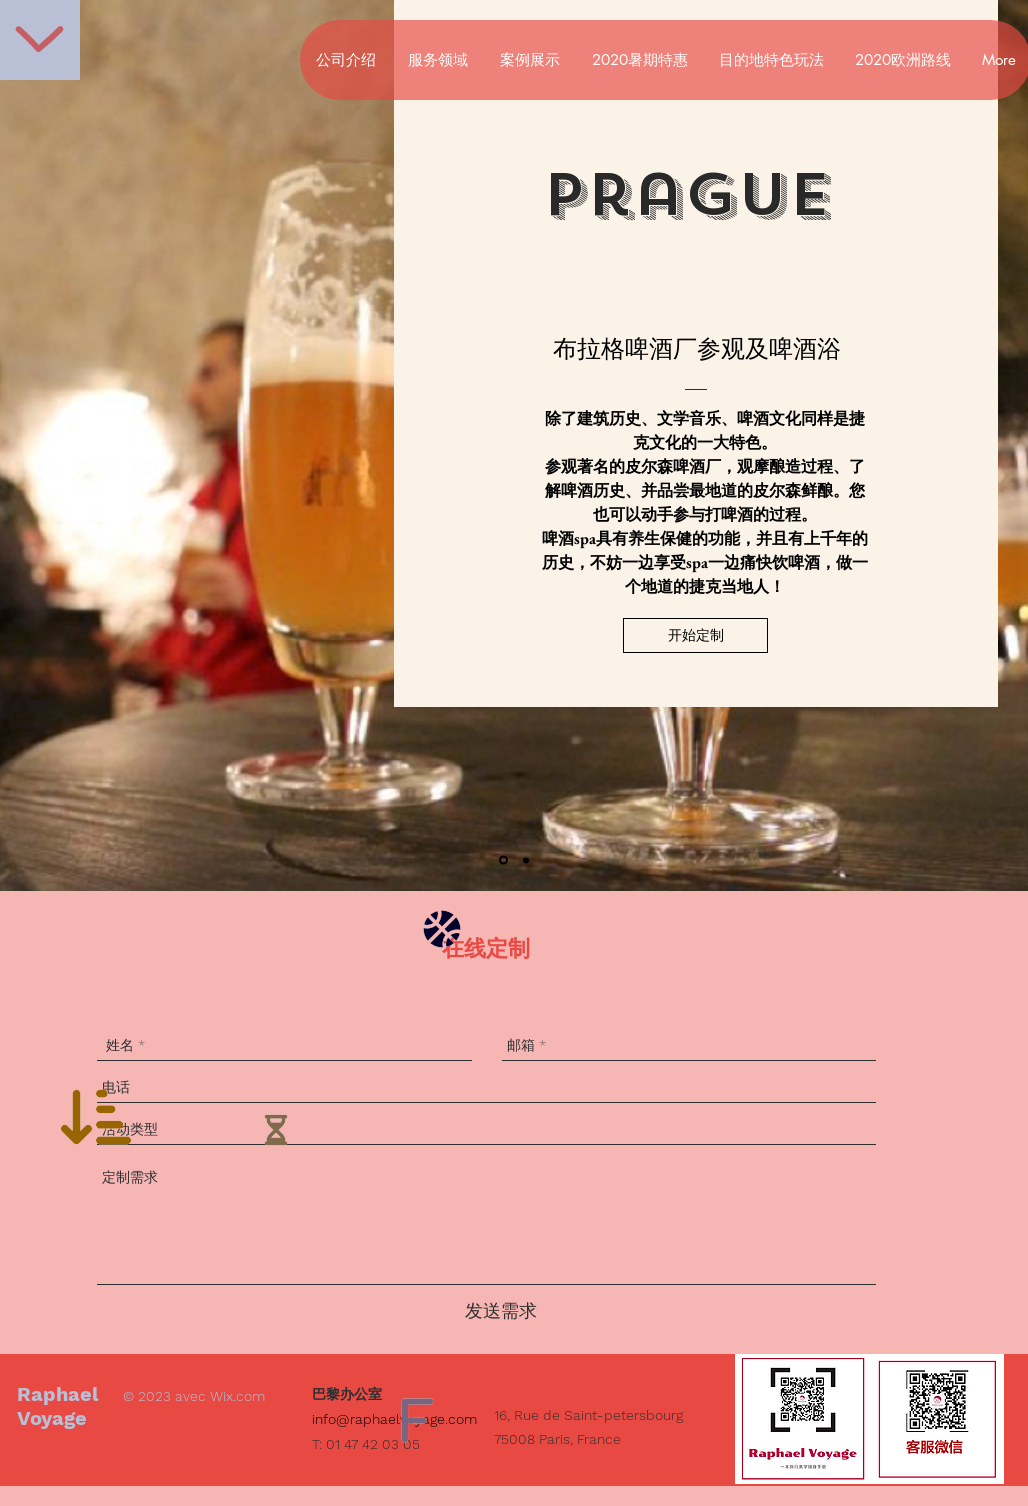 This screenshot has width=1028, height=1506. What do you see at coordinates (442, 929) in the screenshot?
I see `access sports or basketball-related content` at bounding box center [442, 929].